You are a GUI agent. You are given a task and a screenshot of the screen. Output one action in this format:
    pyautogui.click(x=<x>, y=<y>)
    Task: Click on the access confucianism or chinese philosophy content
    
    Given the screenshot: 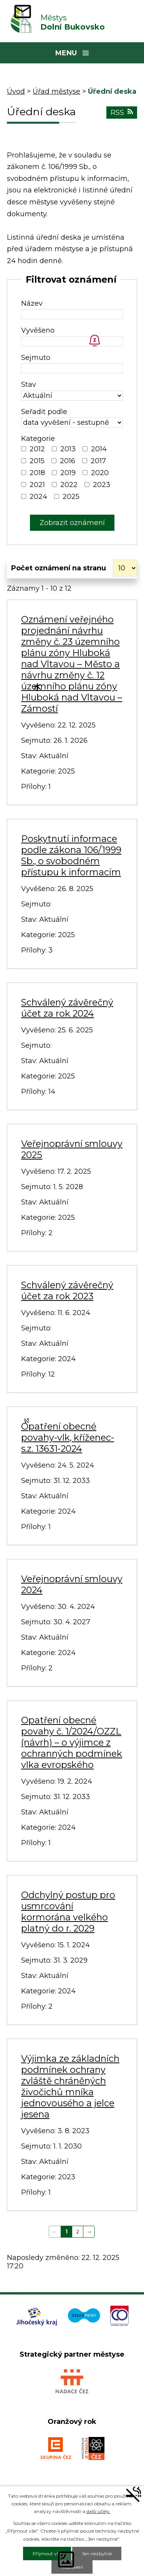 What is the action you would take?
    pyautogui.click(x=37, y=687)
    